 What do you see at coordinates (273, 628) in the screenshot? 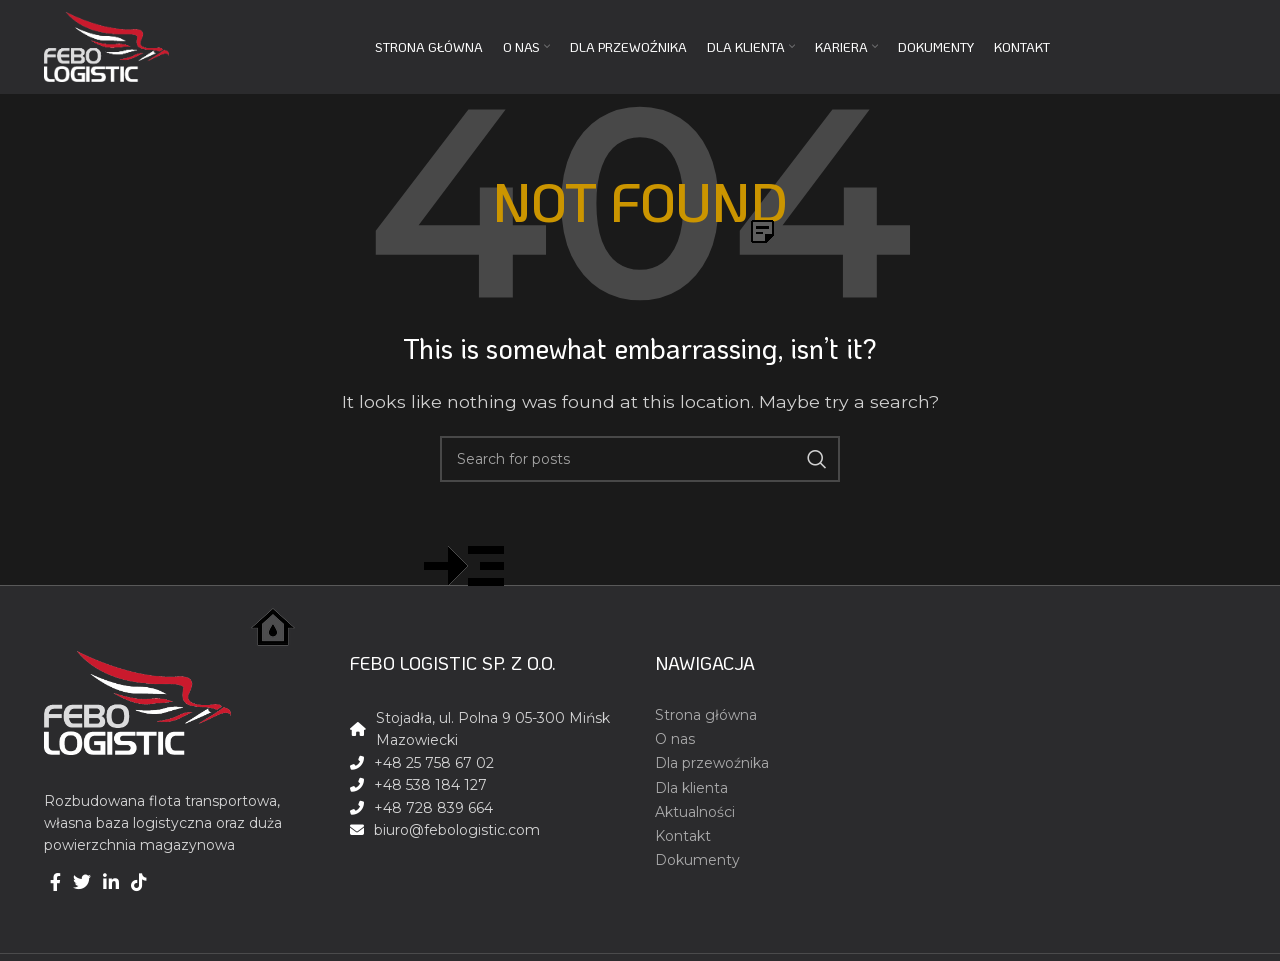
I see `report water damage to a property` at bounding box center [273, 628].